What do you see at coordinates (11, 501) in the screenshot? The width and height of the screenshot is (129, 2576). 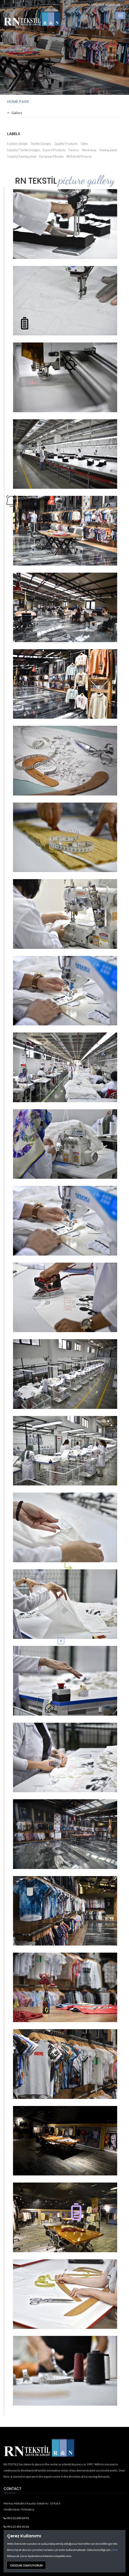 I see `active notifications or alerts` at bounding box center [11, 501].